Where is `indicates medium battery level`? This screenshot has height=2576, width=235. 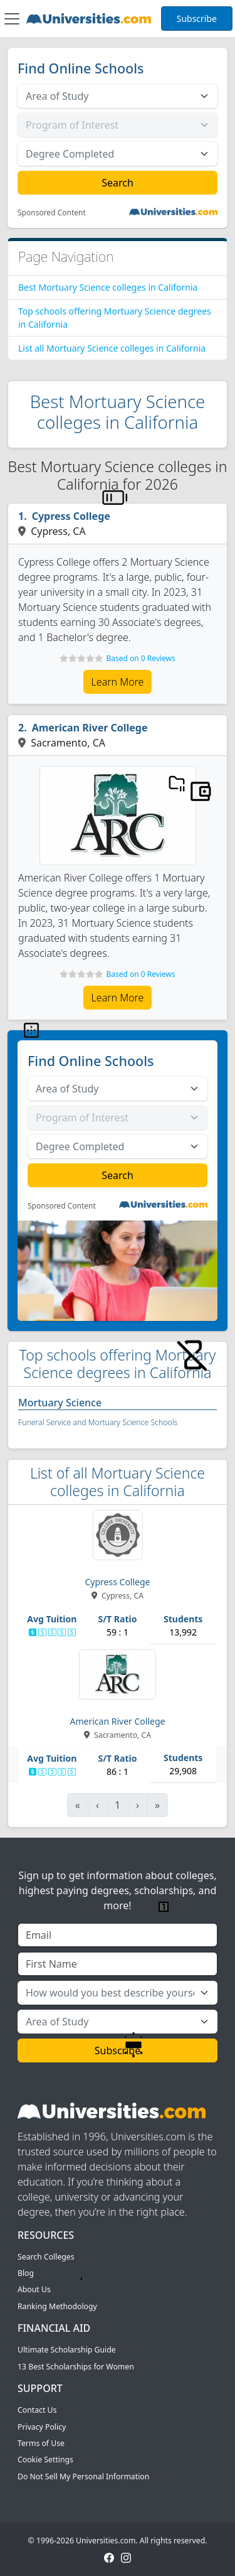
indicates medium battery level is located at coordinates (114, 497).